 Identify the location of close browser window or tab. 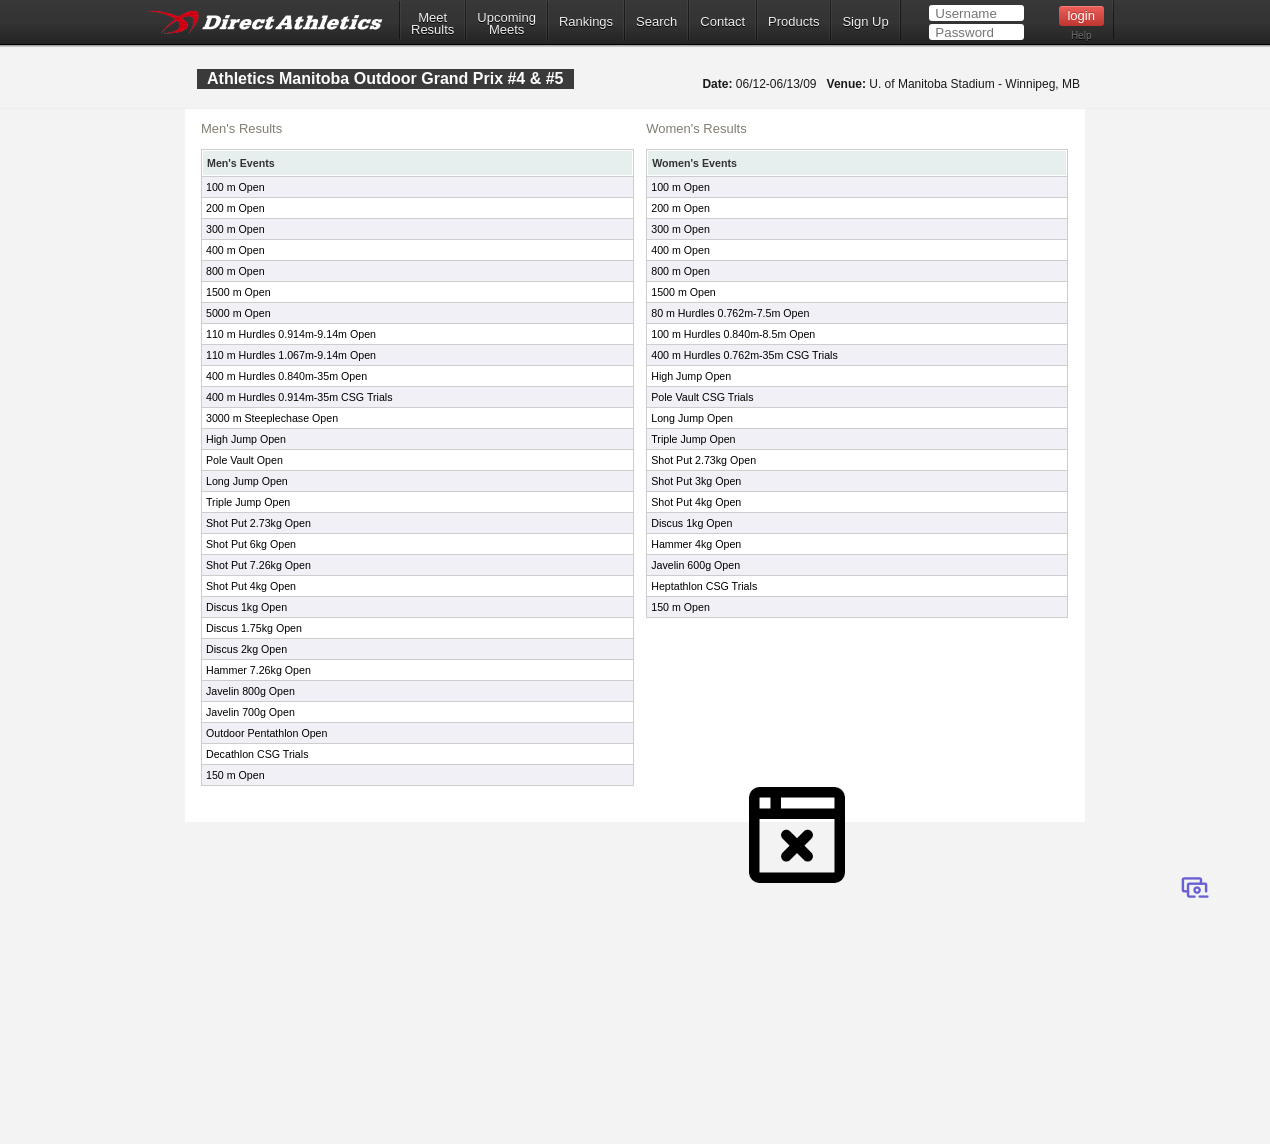
(797, 835).